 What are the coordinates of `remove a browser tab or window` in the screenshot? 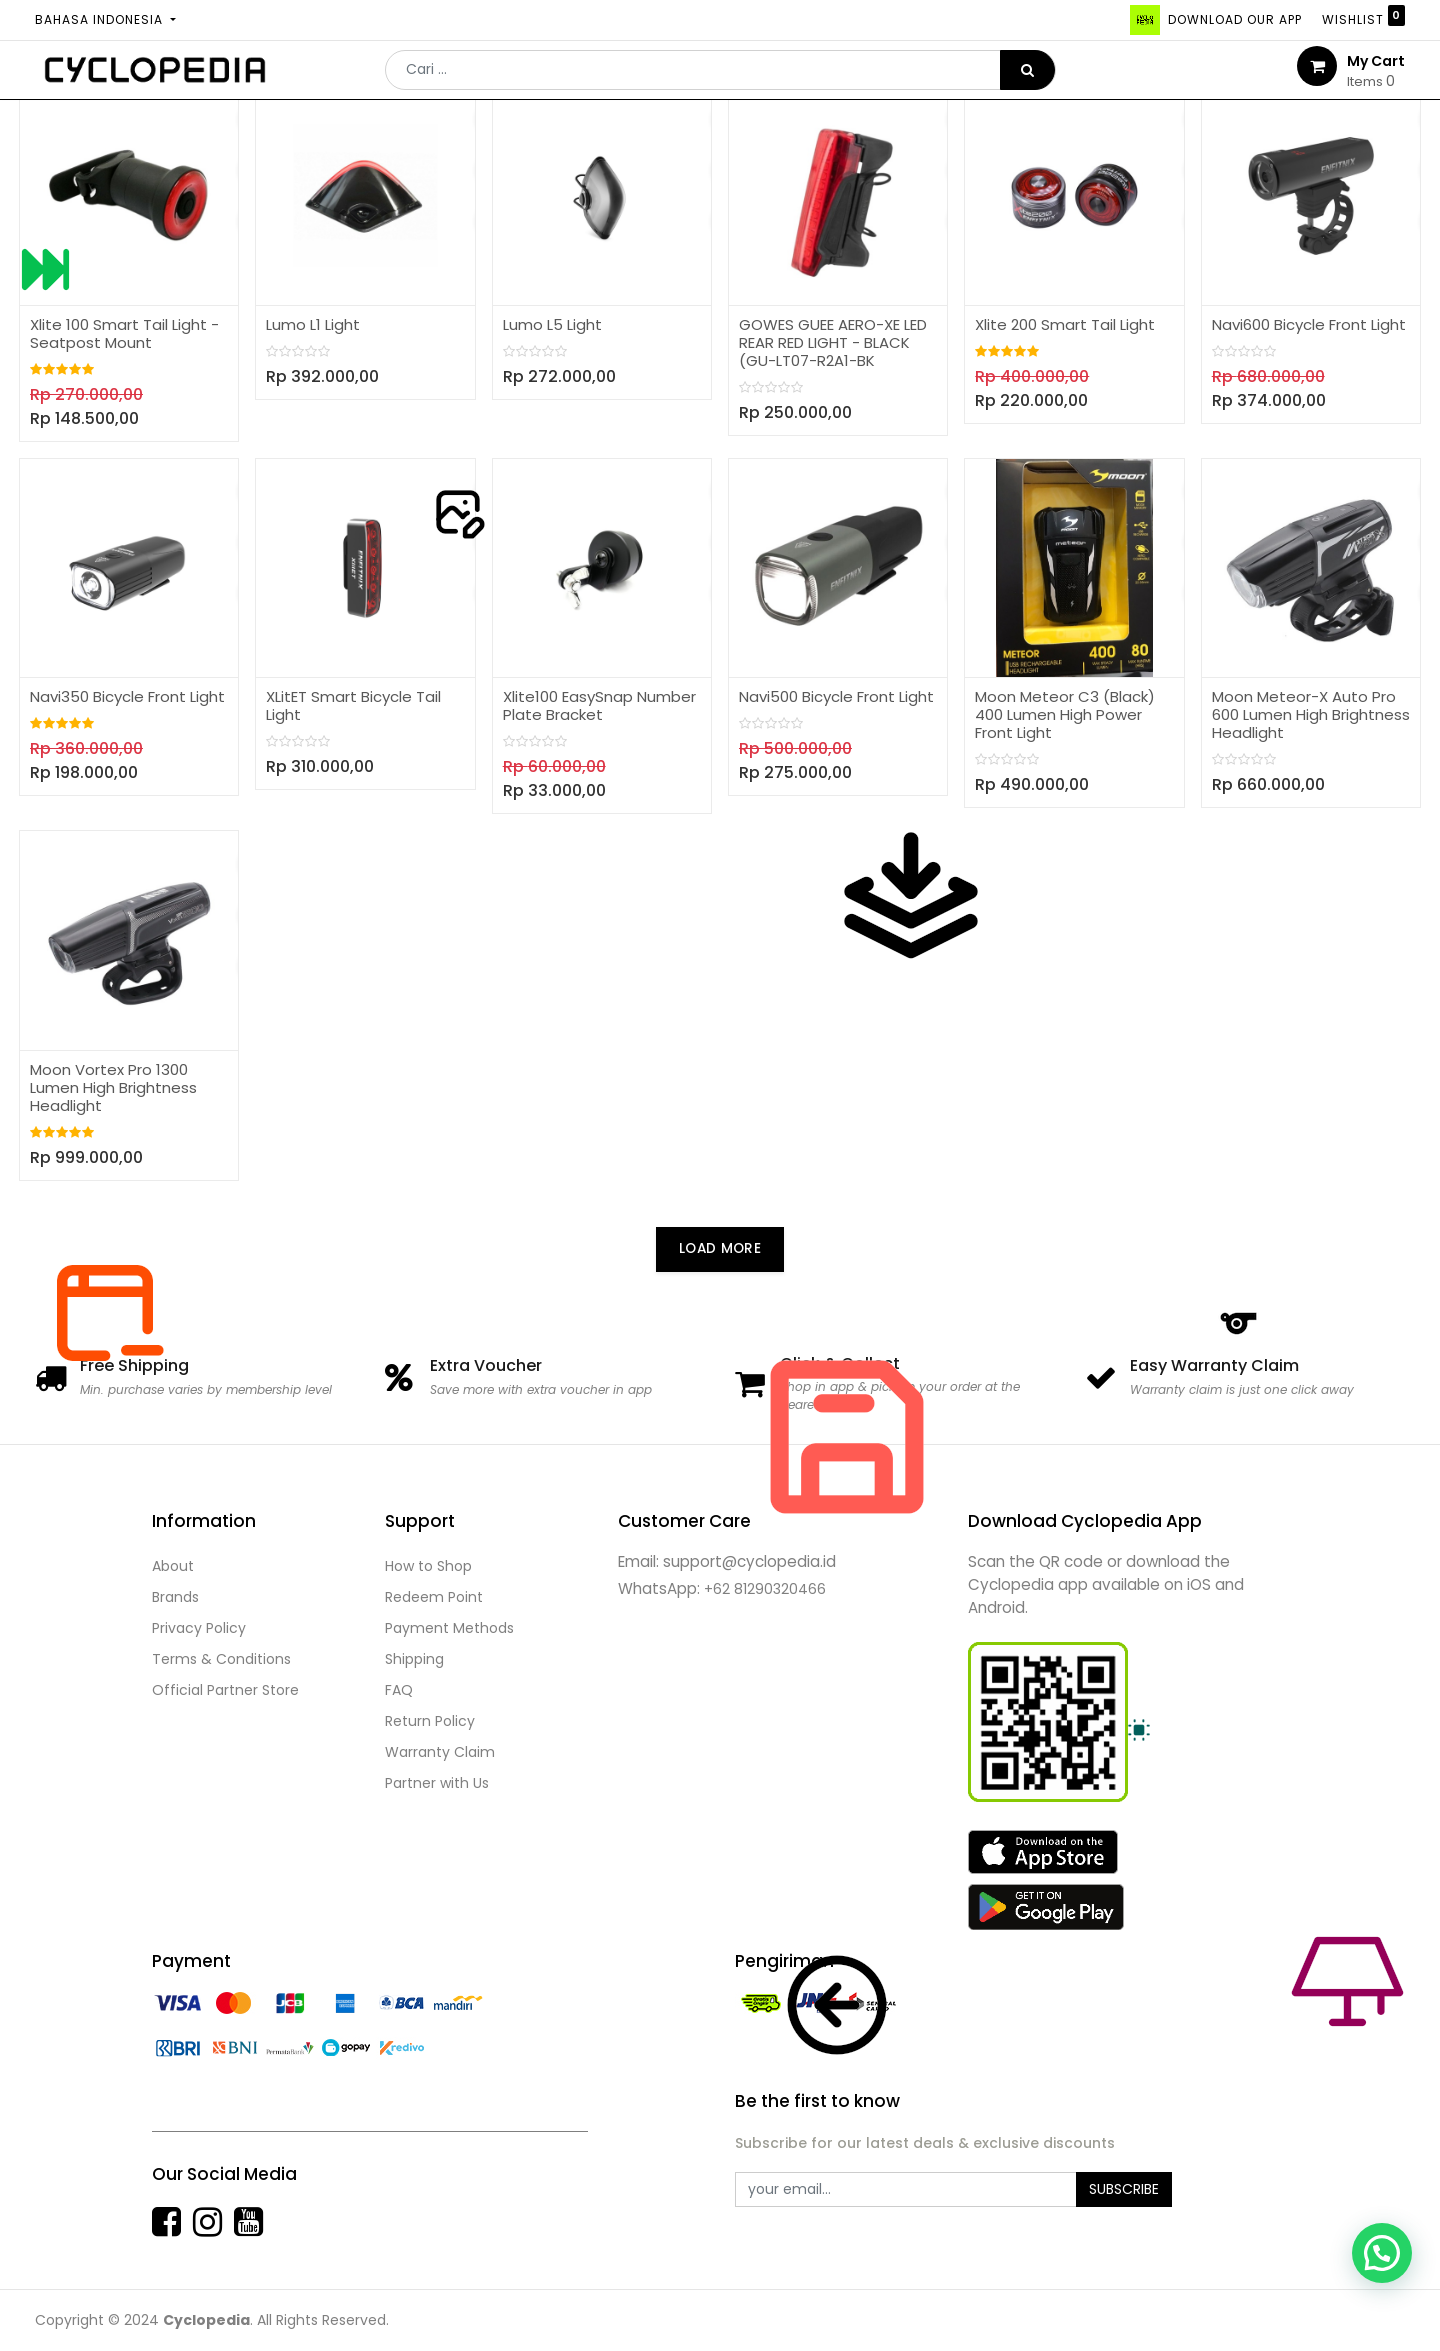 It's located at (105, 1313).